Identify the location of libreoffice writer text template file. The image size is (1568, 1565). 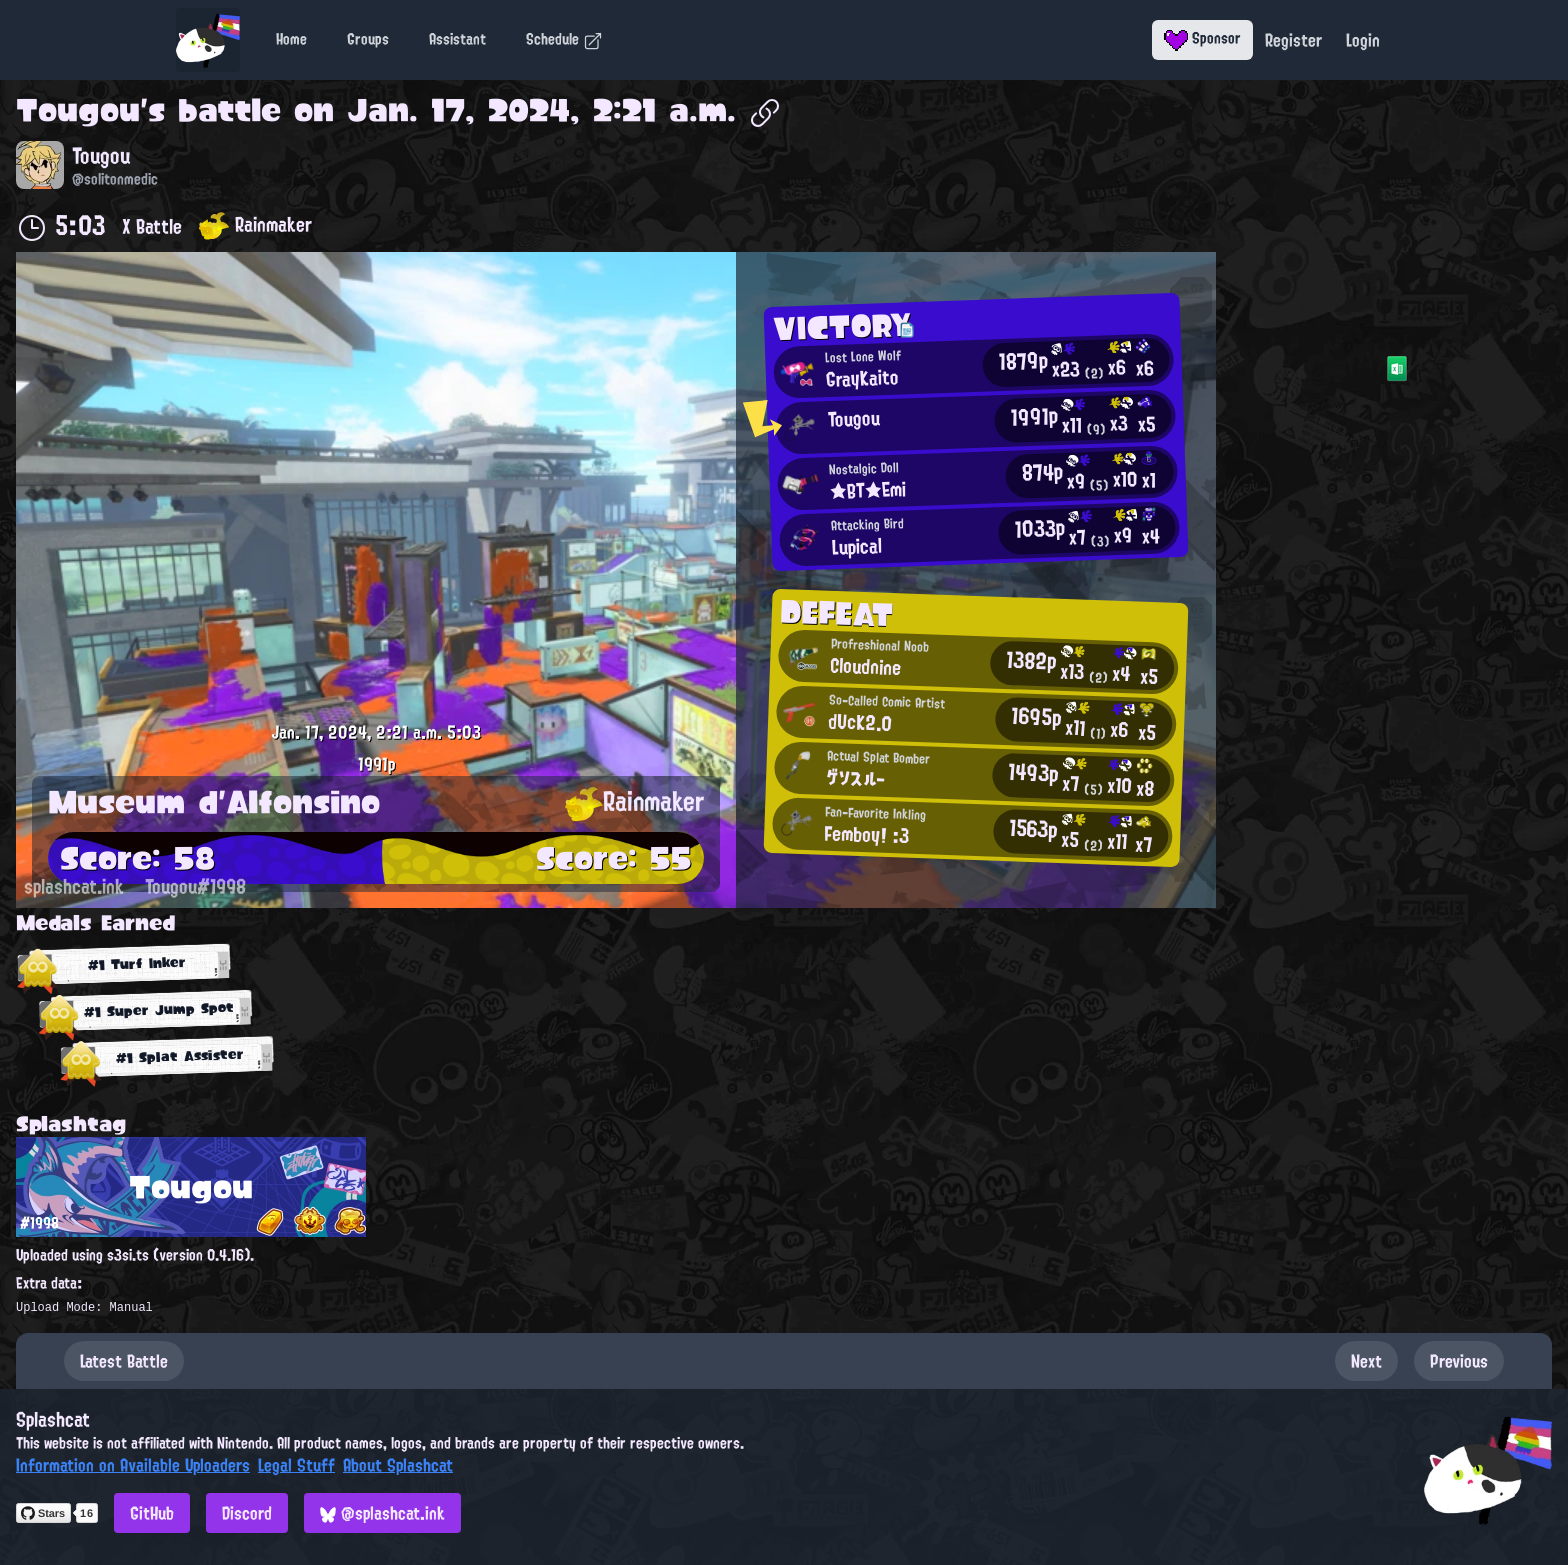
(907, 330).